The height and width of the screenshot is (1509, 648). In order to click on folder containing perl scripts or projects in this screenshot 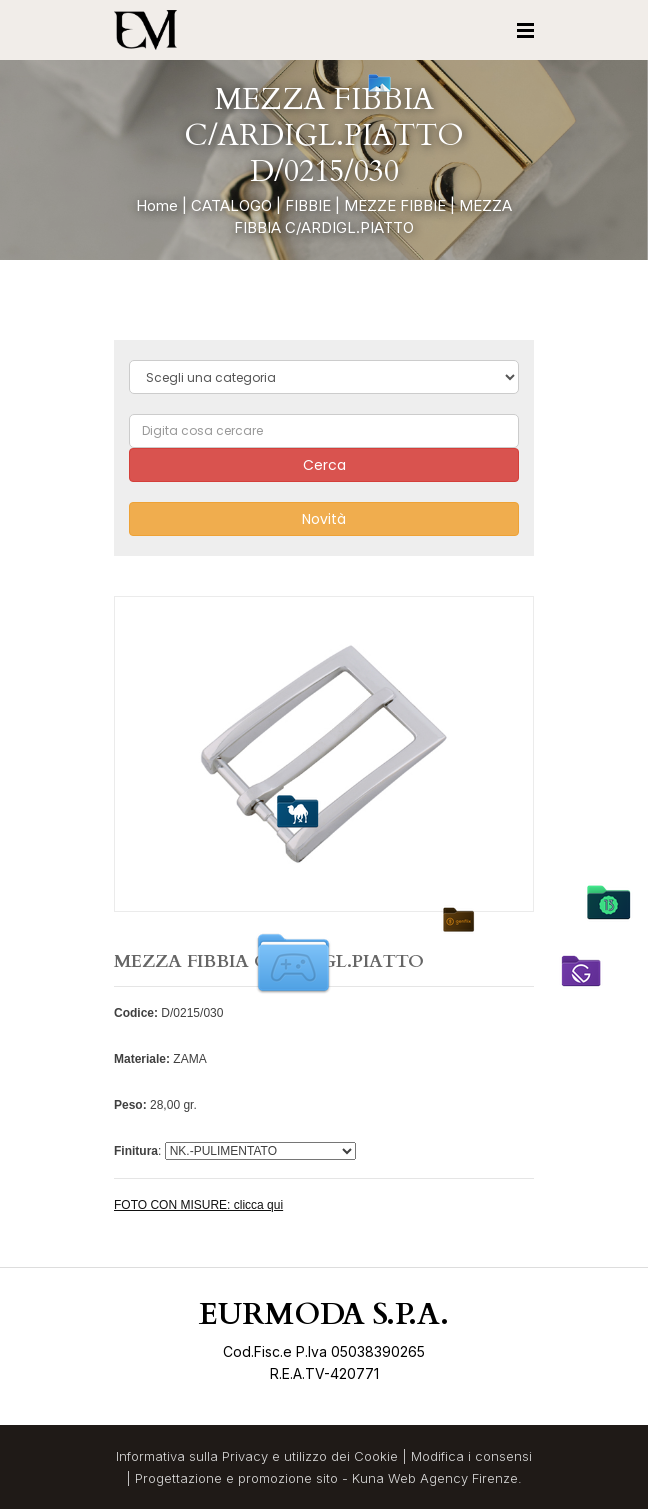, I will do `click(297, 812)`.